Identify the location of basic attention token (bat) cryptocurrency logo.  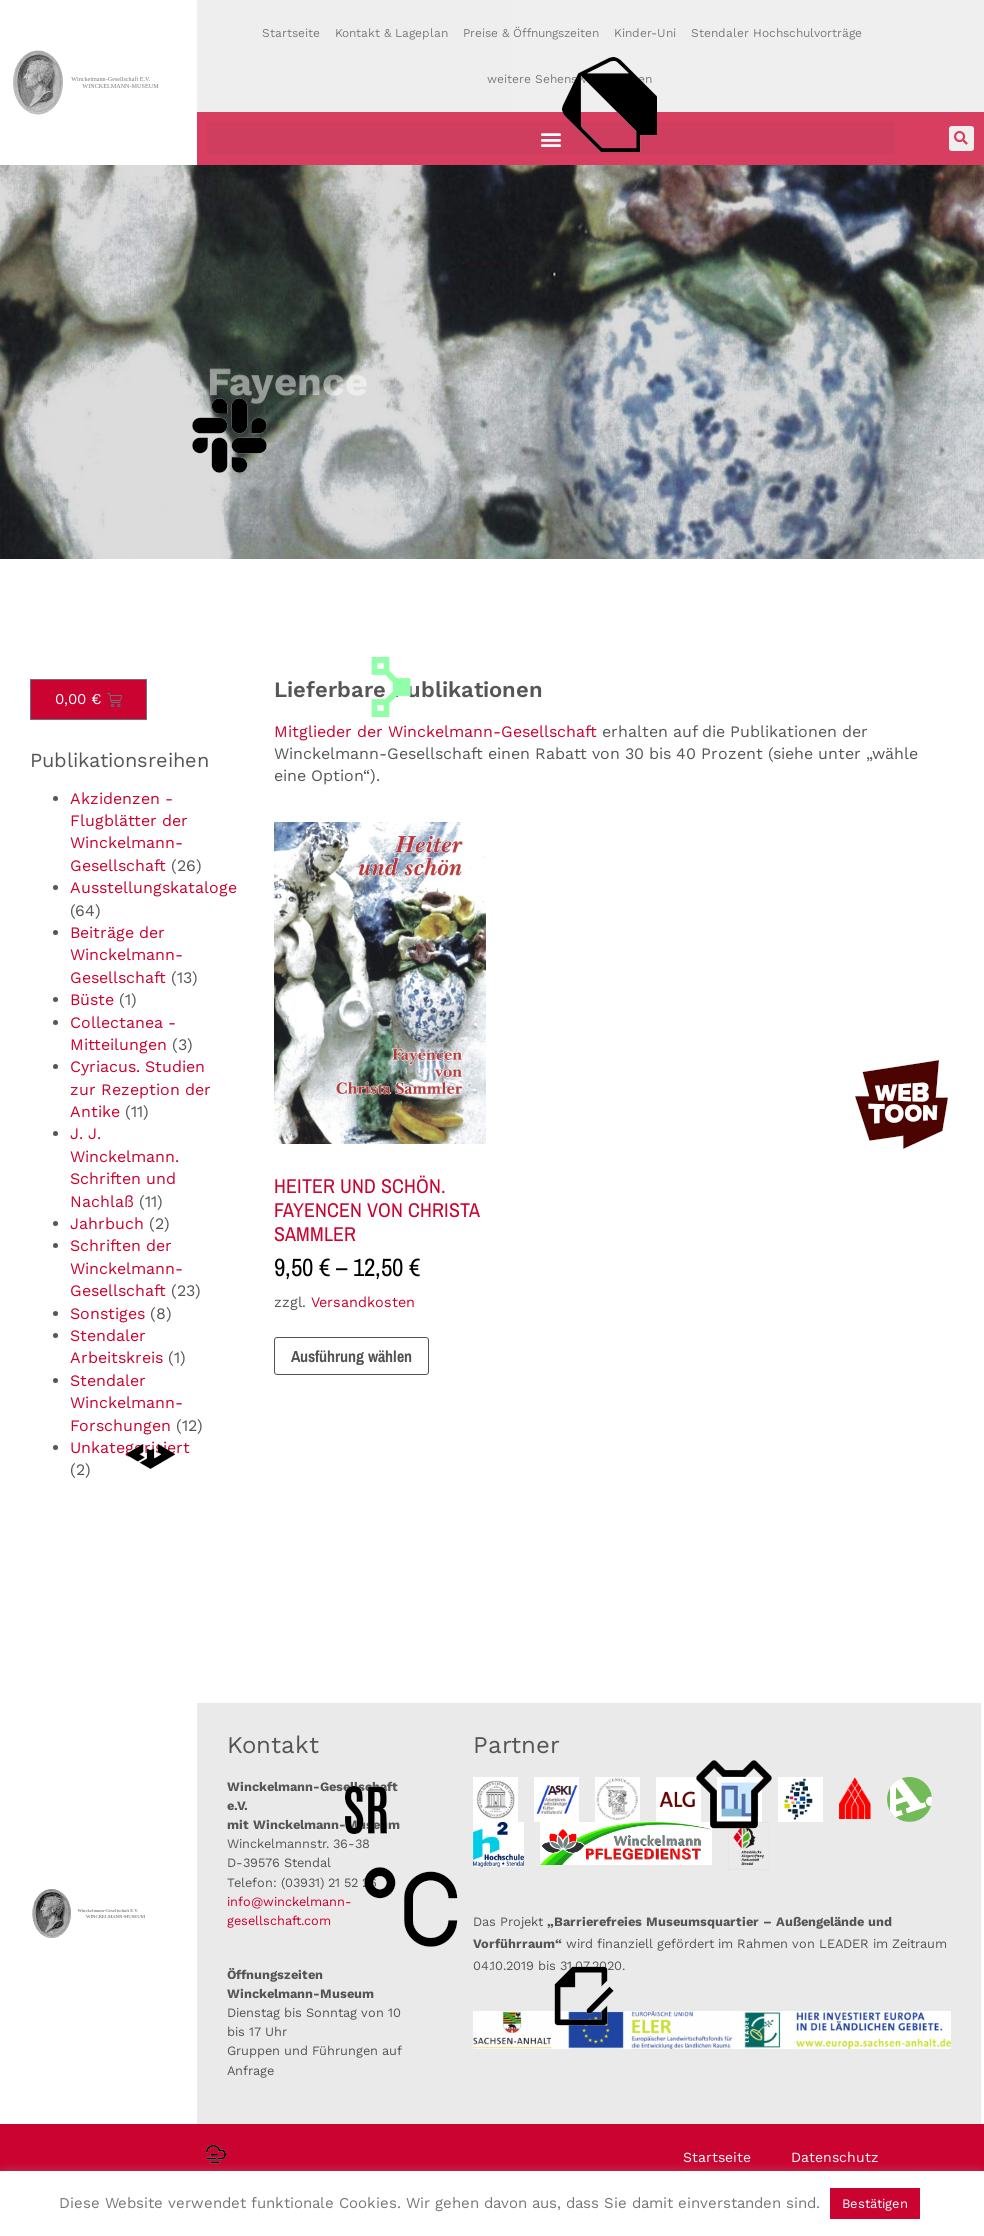
(150, 1456).